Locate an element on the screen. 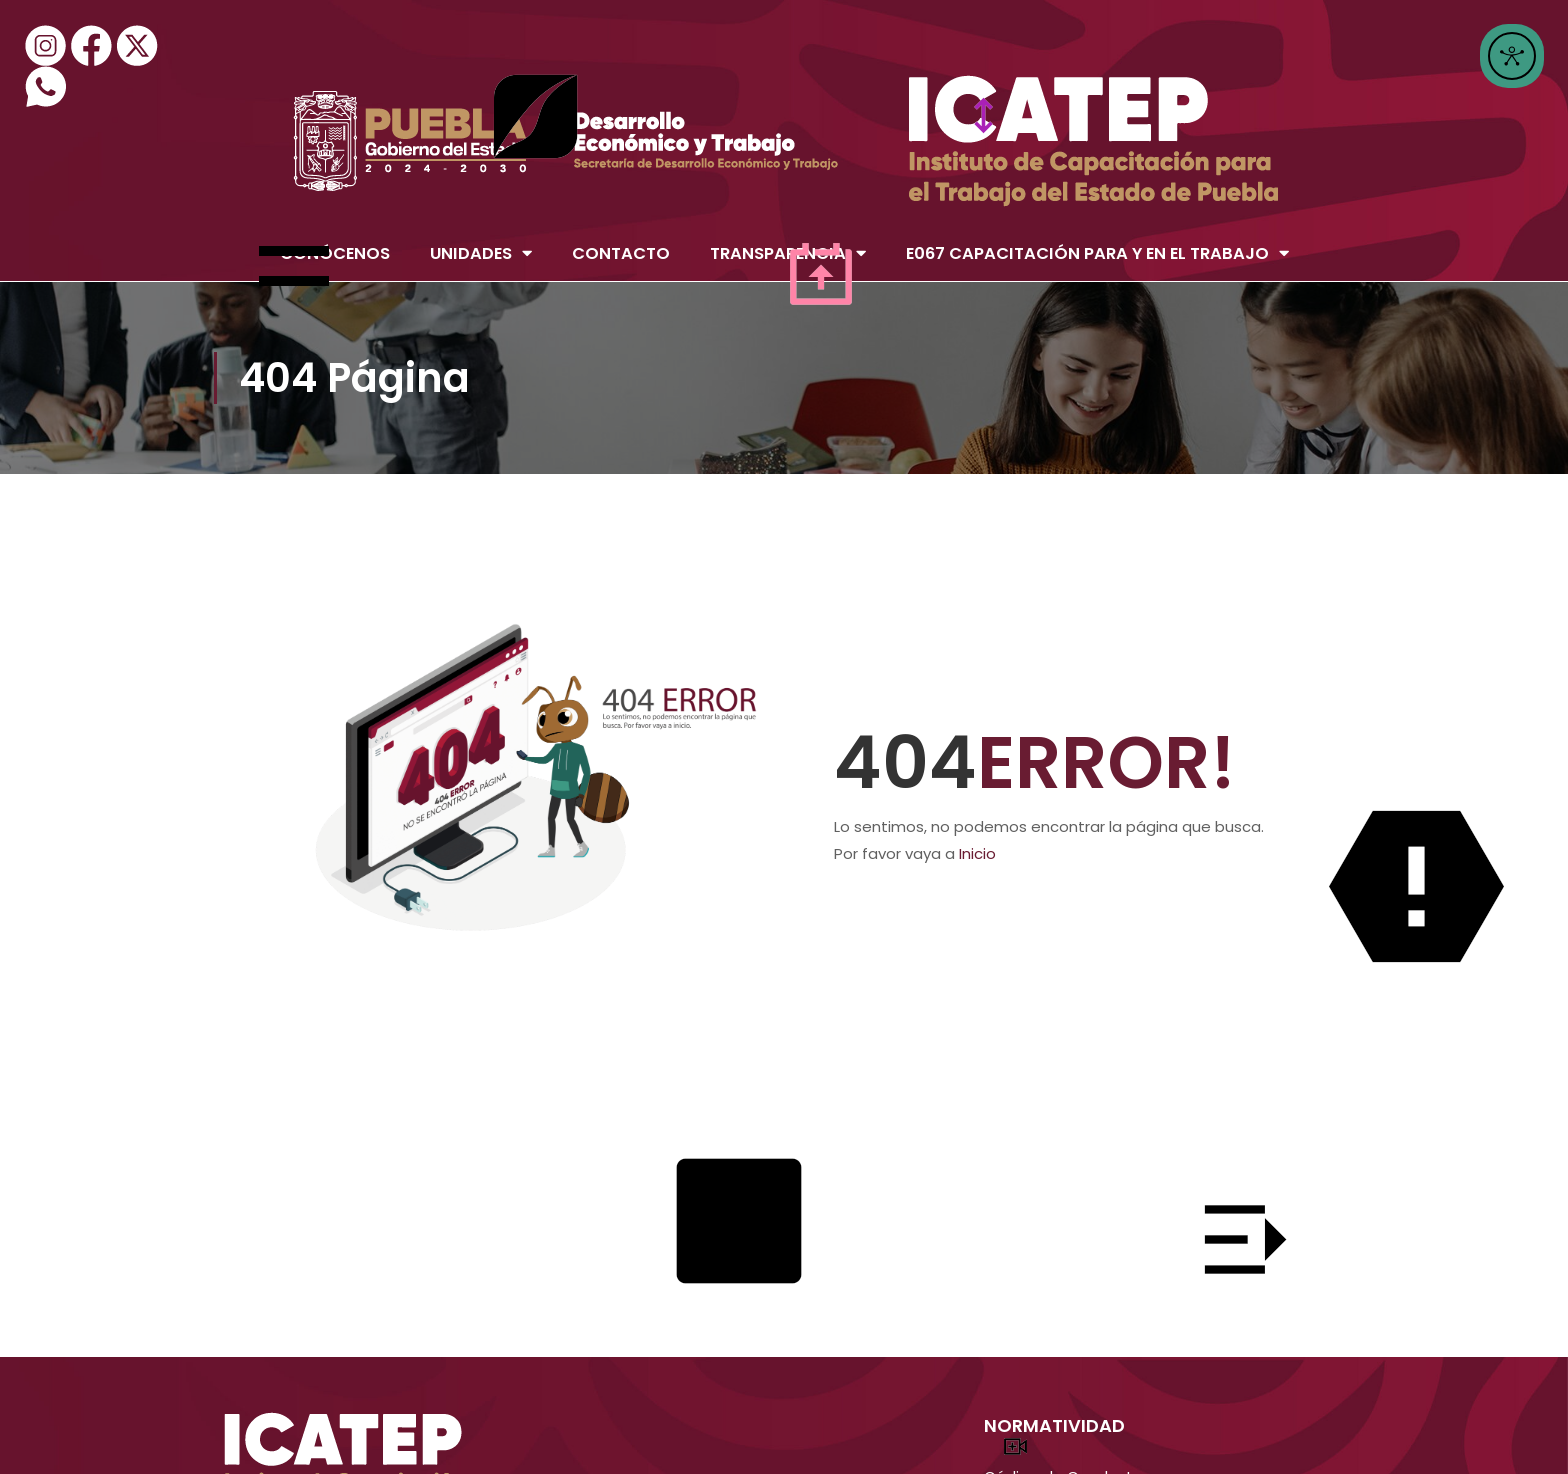 This screenshot has height=1474, width=1568. expand or unfold a navigation menu is located at coordinates (1243, 1239).